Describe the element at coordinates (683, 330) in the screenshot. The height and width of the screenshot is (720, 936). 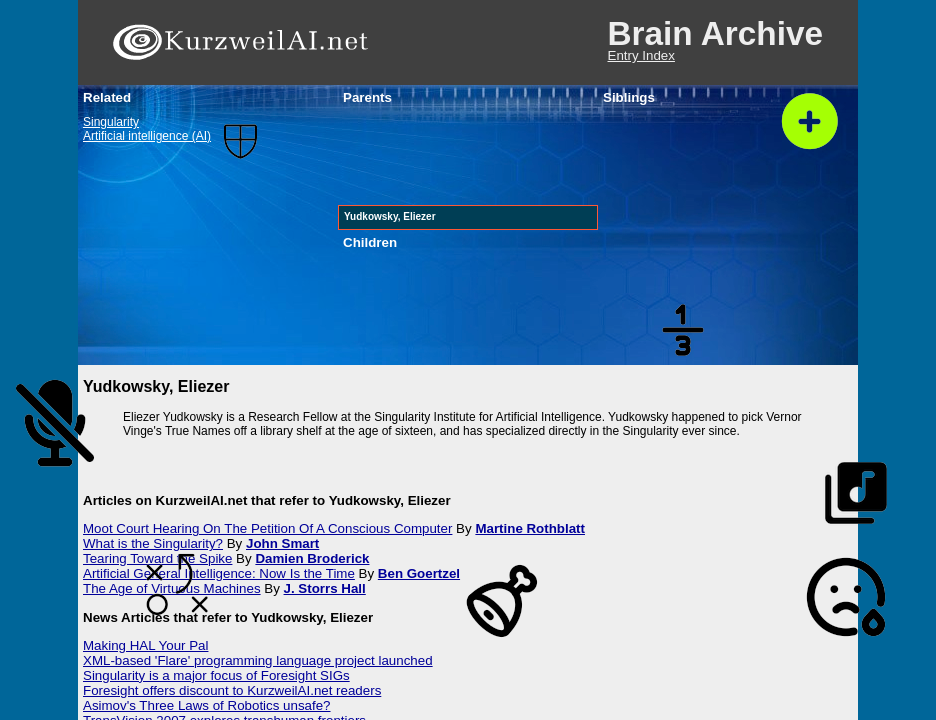
I see `fraction or division calculation tool` at that location.